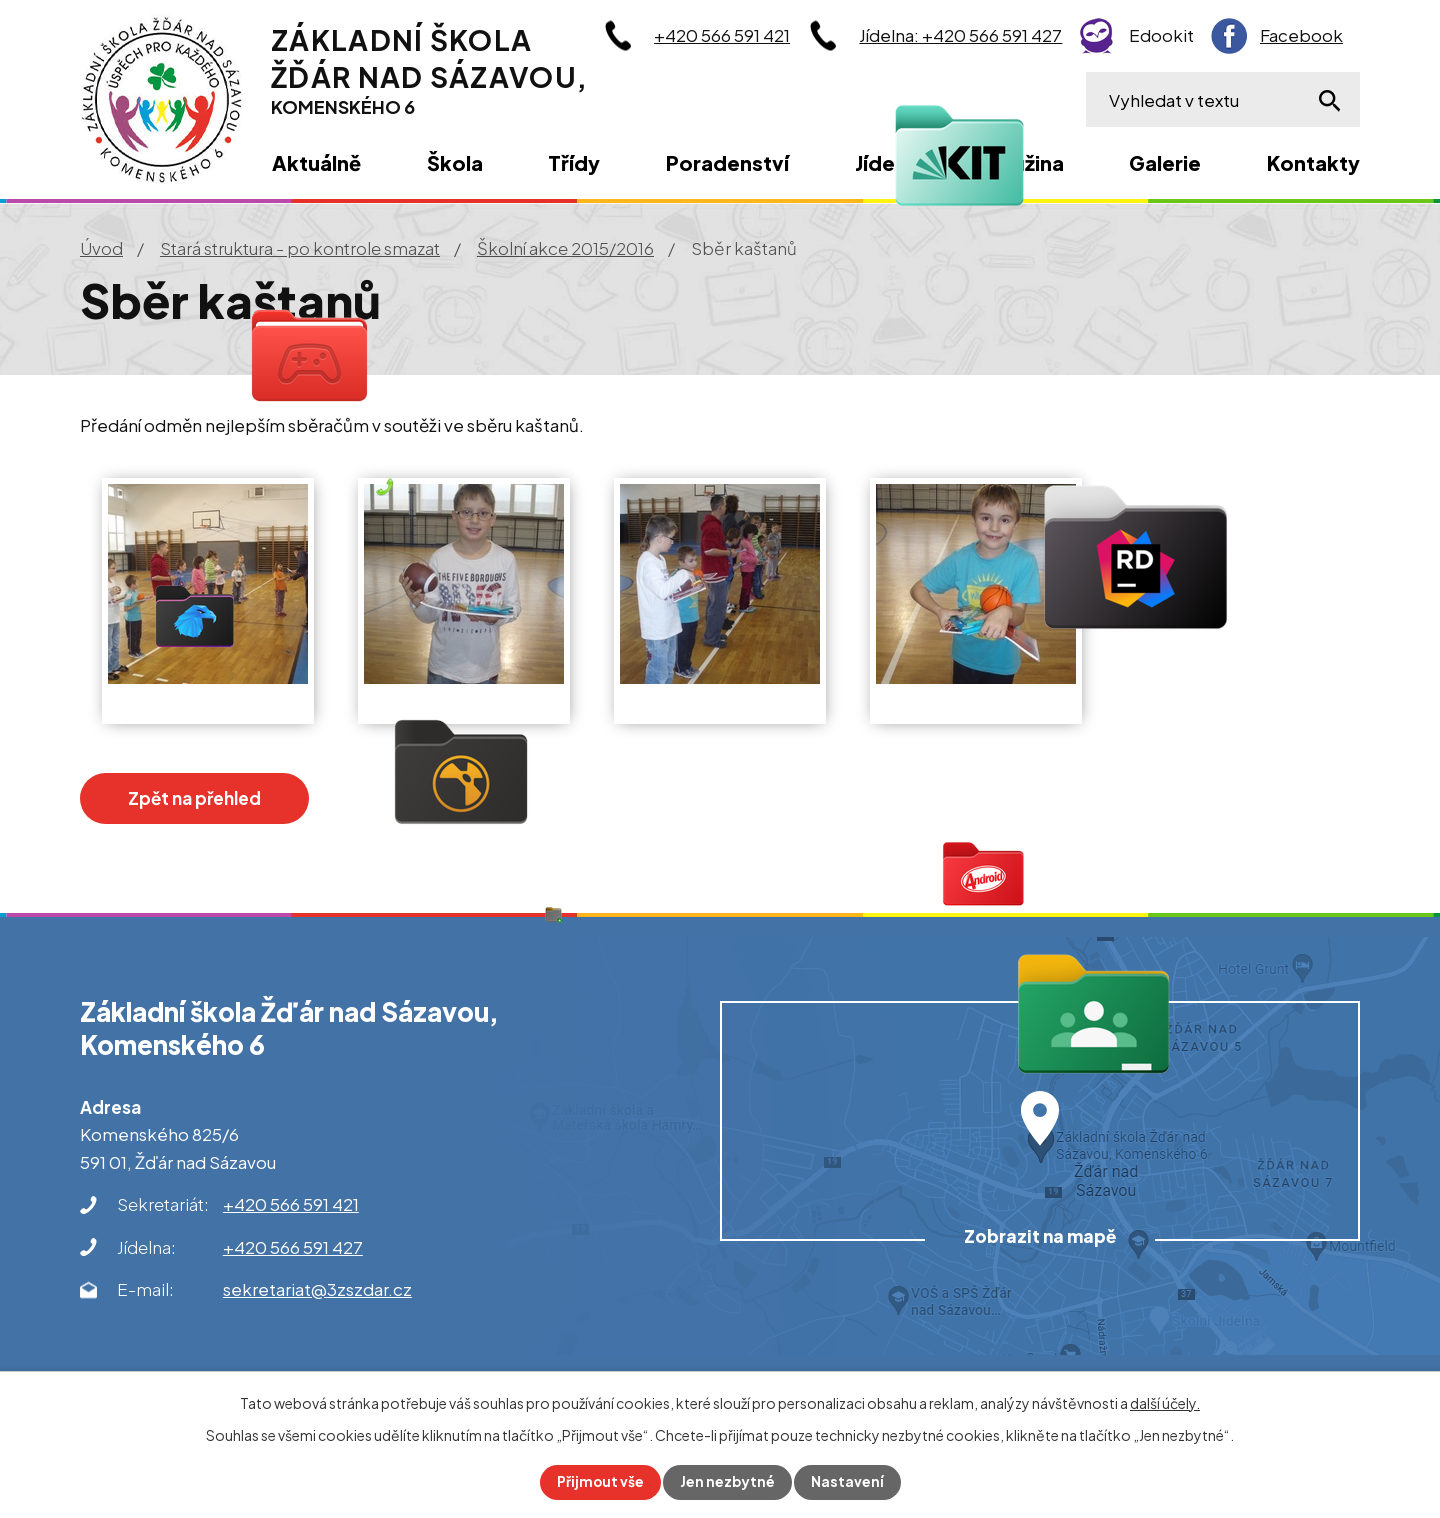  Describe the element at coordinates (460, 775) in the screenshot. I see `folder containing nuke compositing software project files` at that location.